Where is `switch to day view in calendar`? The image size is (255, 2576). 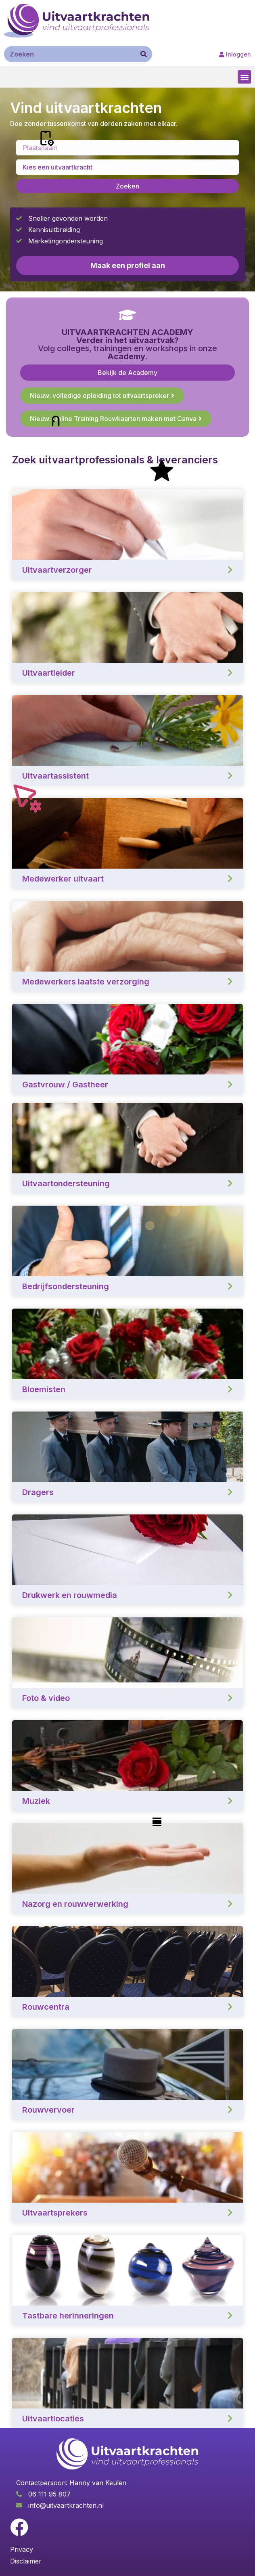
switch to day view in calendar is located at coordinates (157, 1822).